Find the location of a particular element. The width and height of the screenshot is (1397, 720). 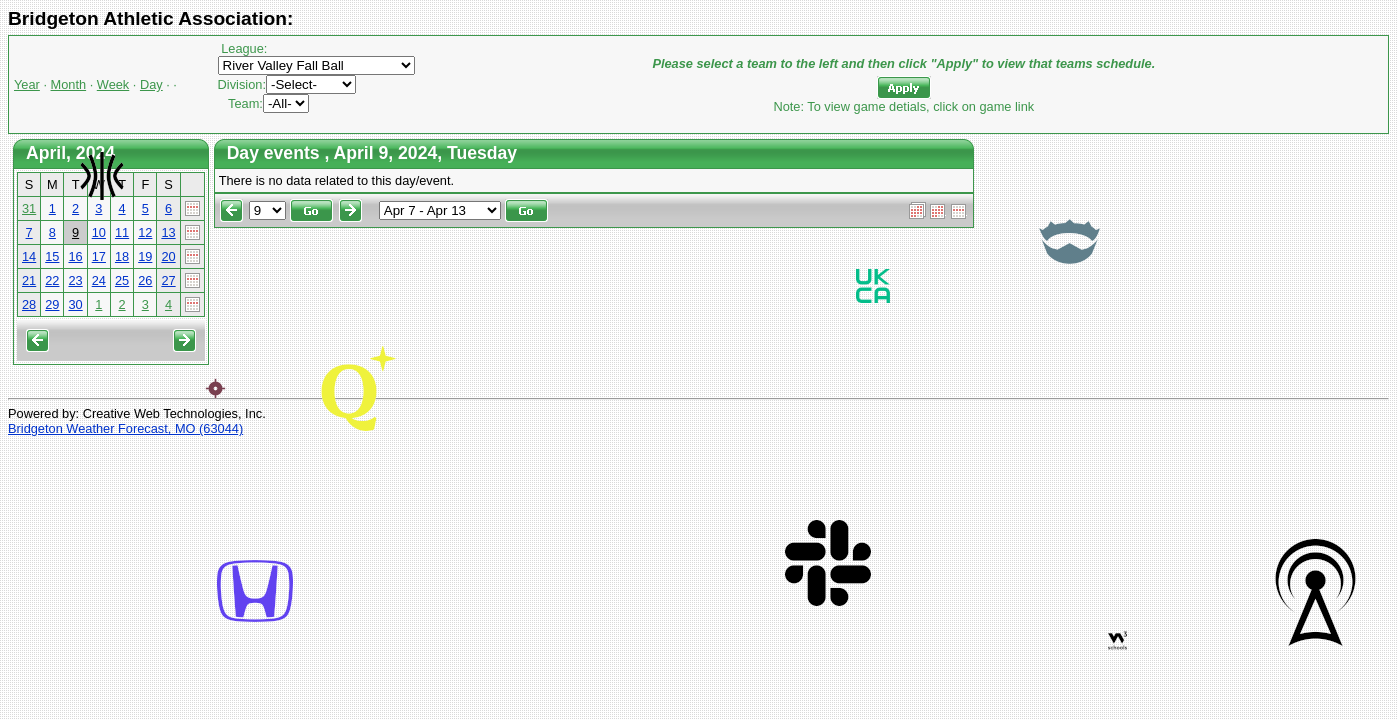

visit W3Schools website is located at coordinates (1117, 640).